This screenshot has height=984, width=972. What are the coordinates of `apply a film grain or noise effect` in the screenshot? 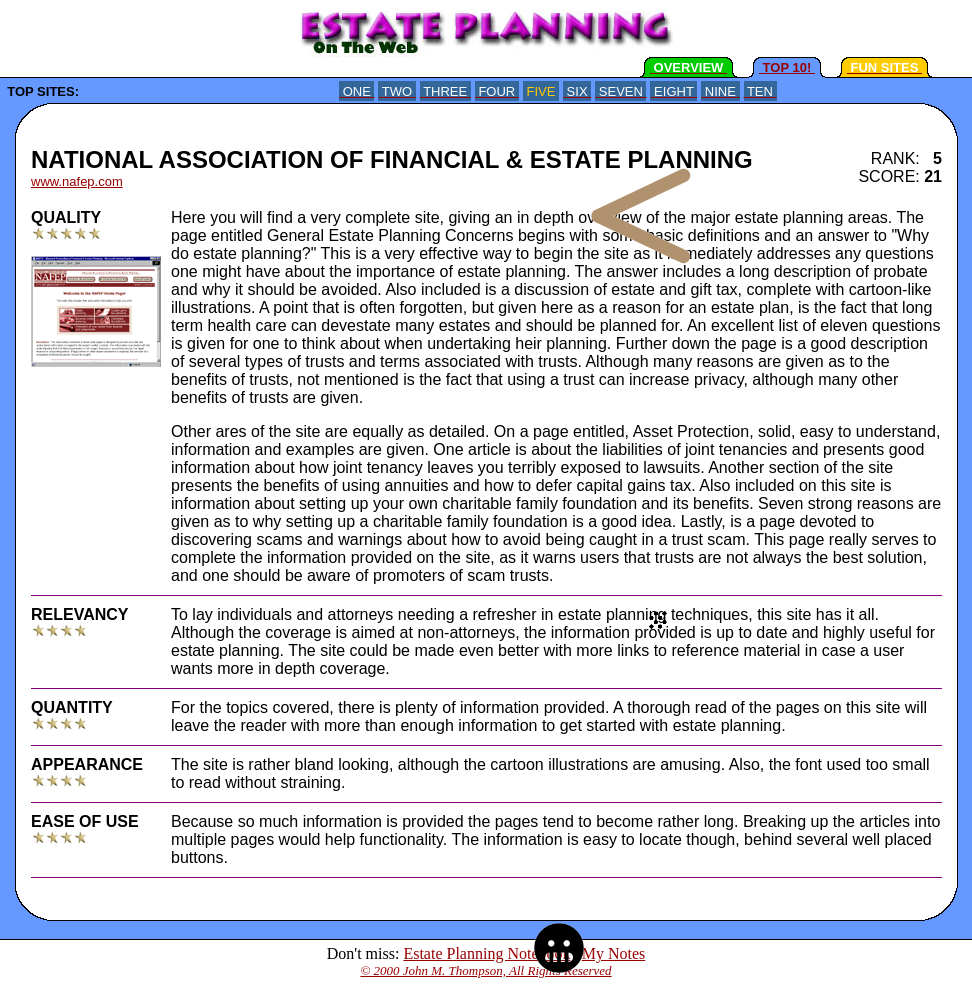 It's located at (658, 620).